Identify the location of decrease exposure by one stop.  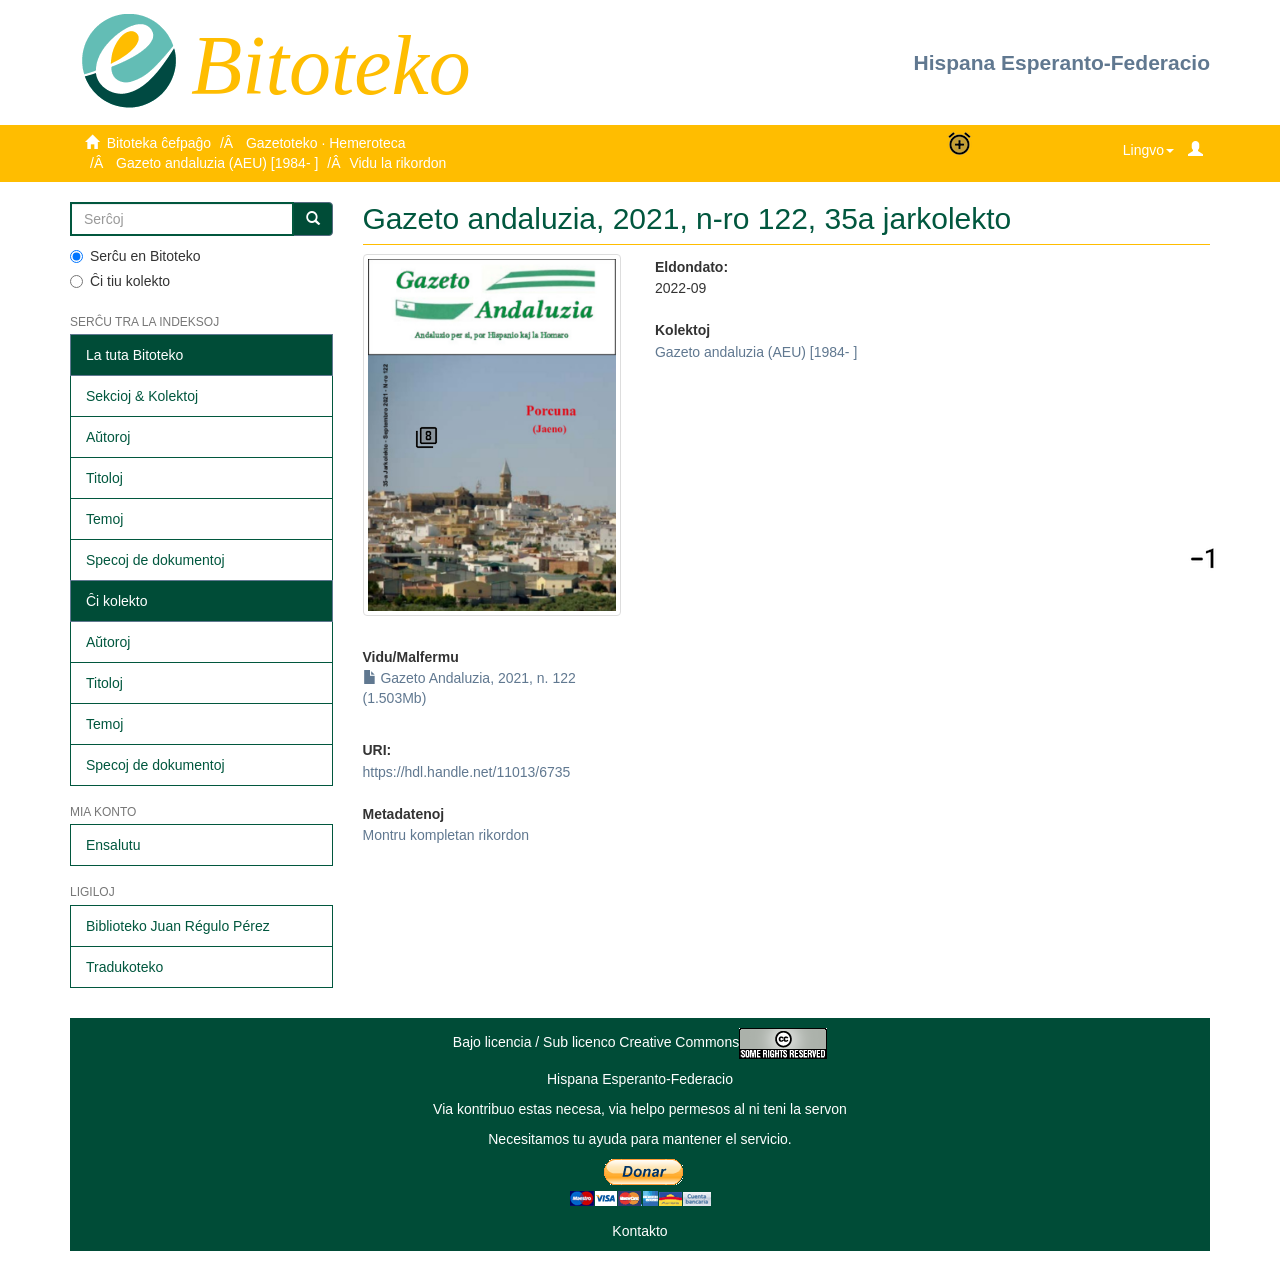
(1203, 559).